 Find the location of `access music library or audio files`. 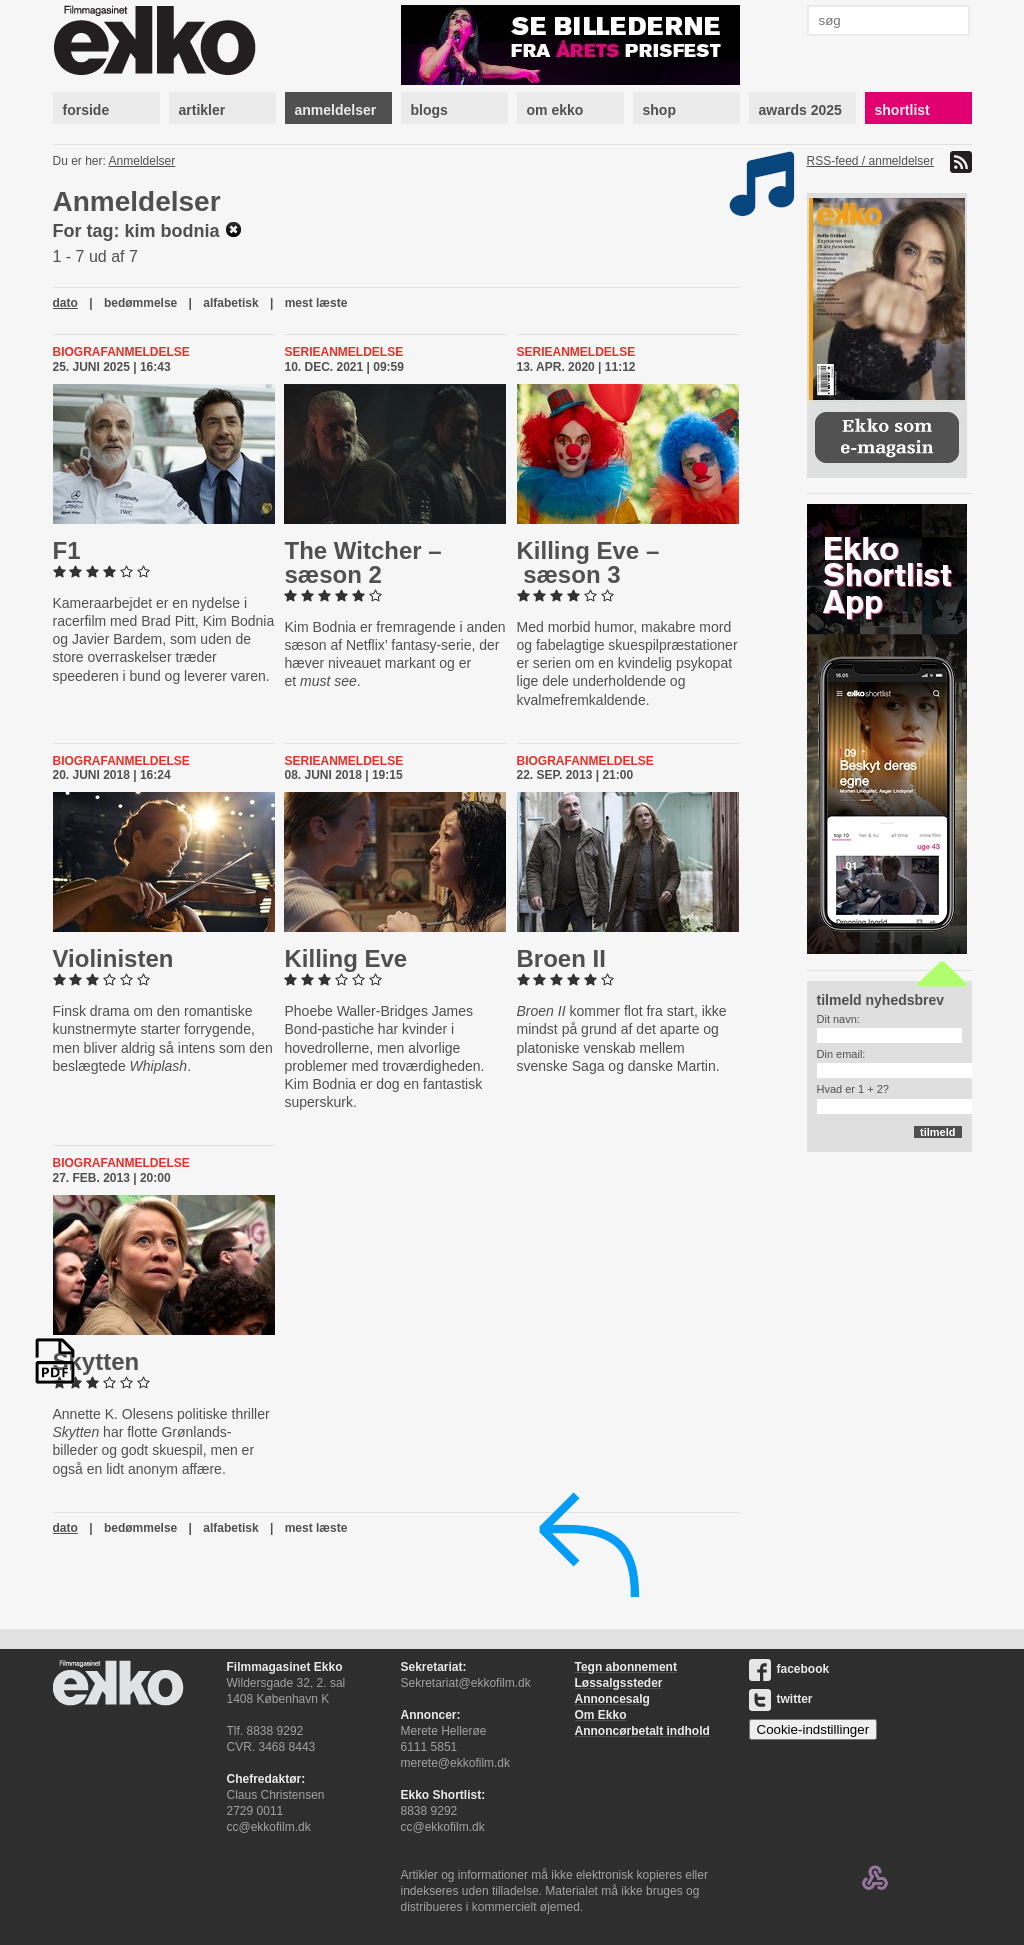

access music library or audio files is located at coordinates (764, 186).